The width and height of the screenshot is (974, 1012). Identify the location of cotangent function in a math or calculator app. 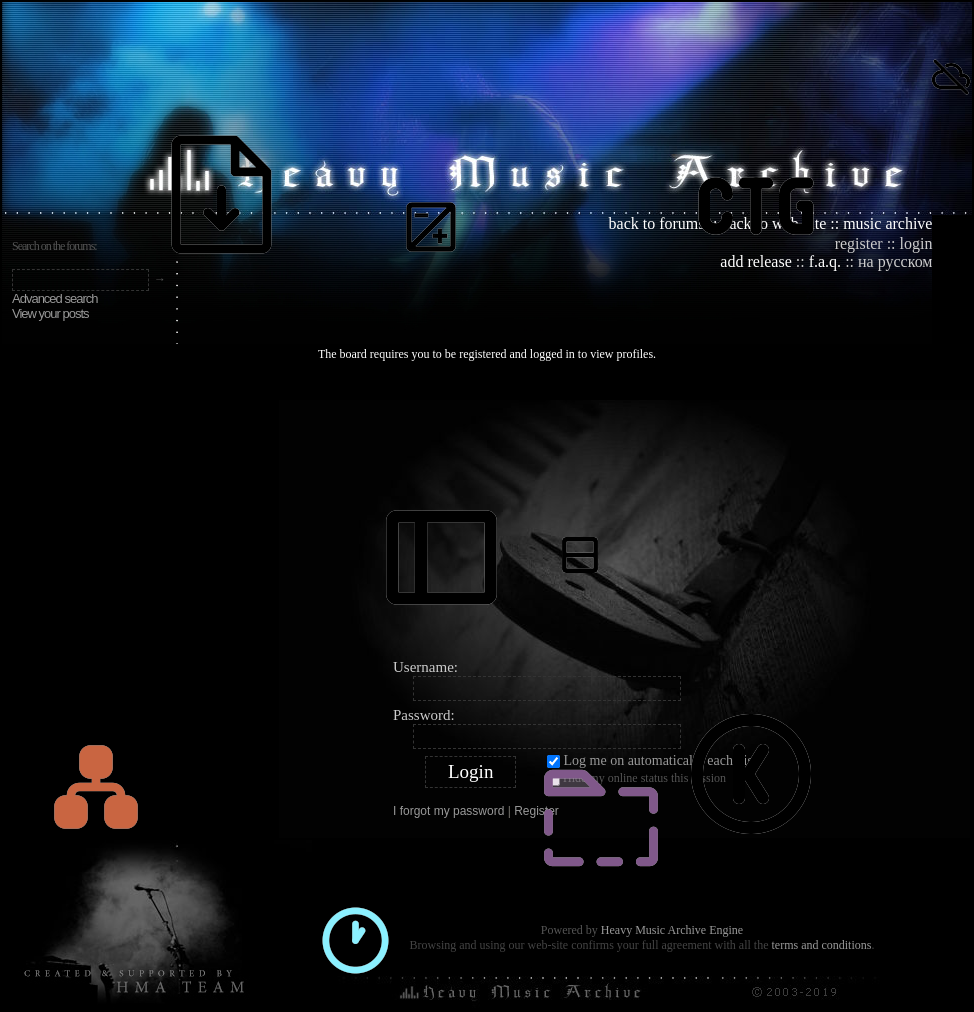
(756, 206).